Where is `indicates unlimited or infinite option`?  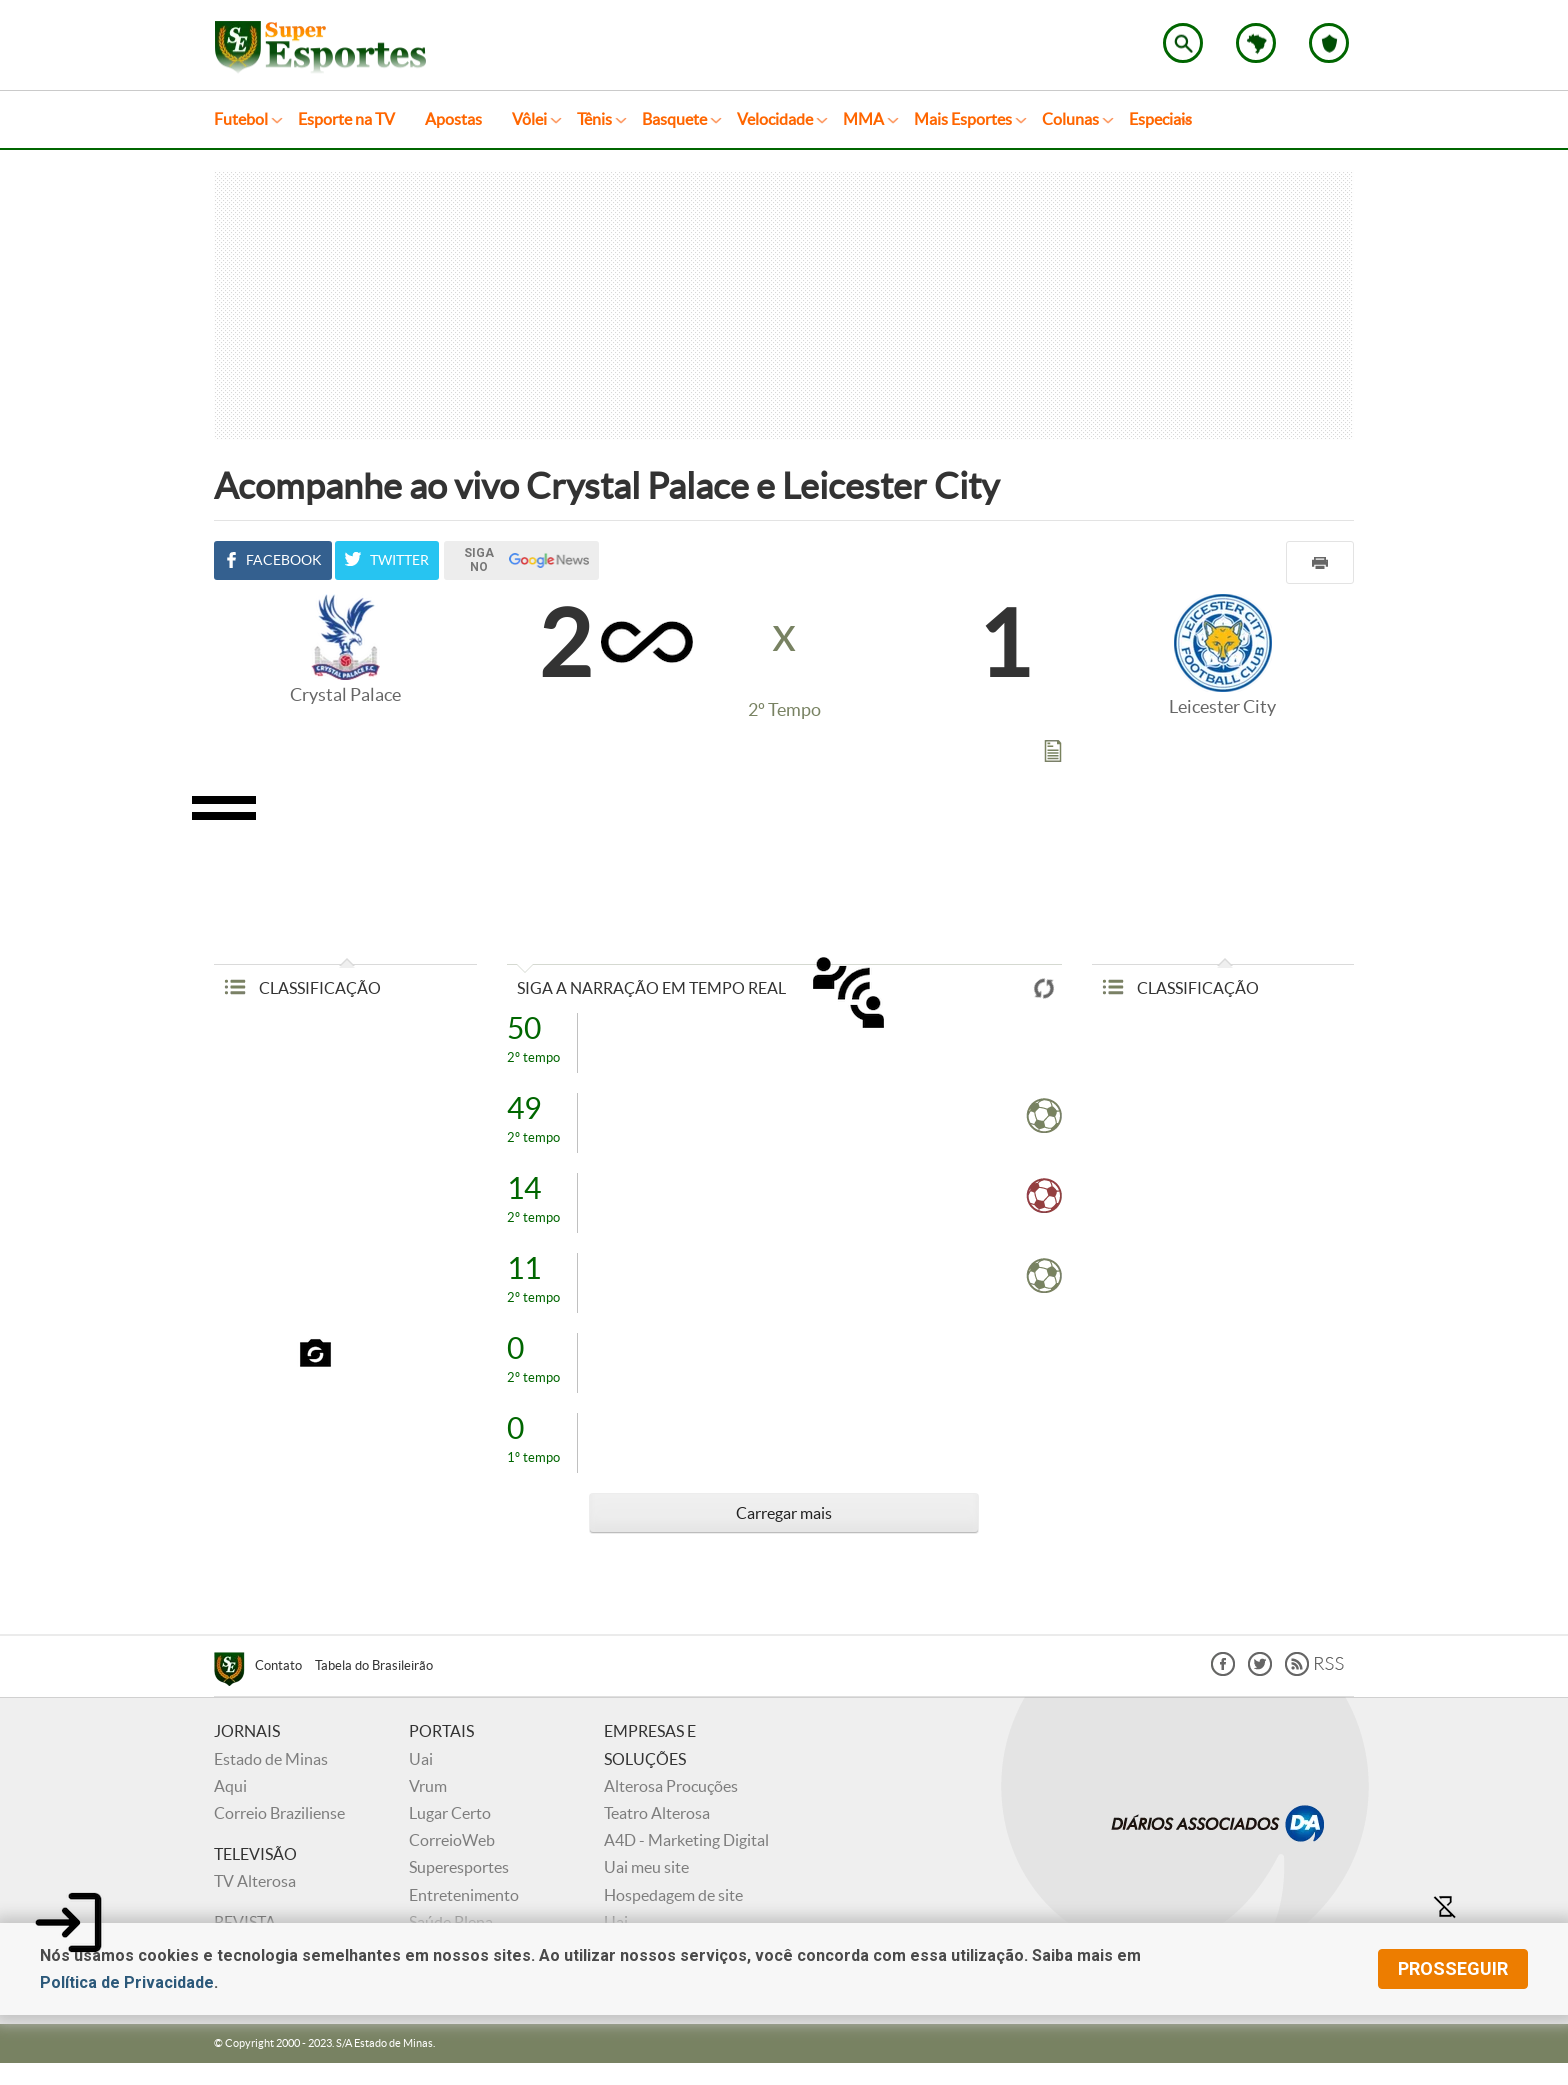 indicates unlimited or infinite option is located at coordinates (647, 642).